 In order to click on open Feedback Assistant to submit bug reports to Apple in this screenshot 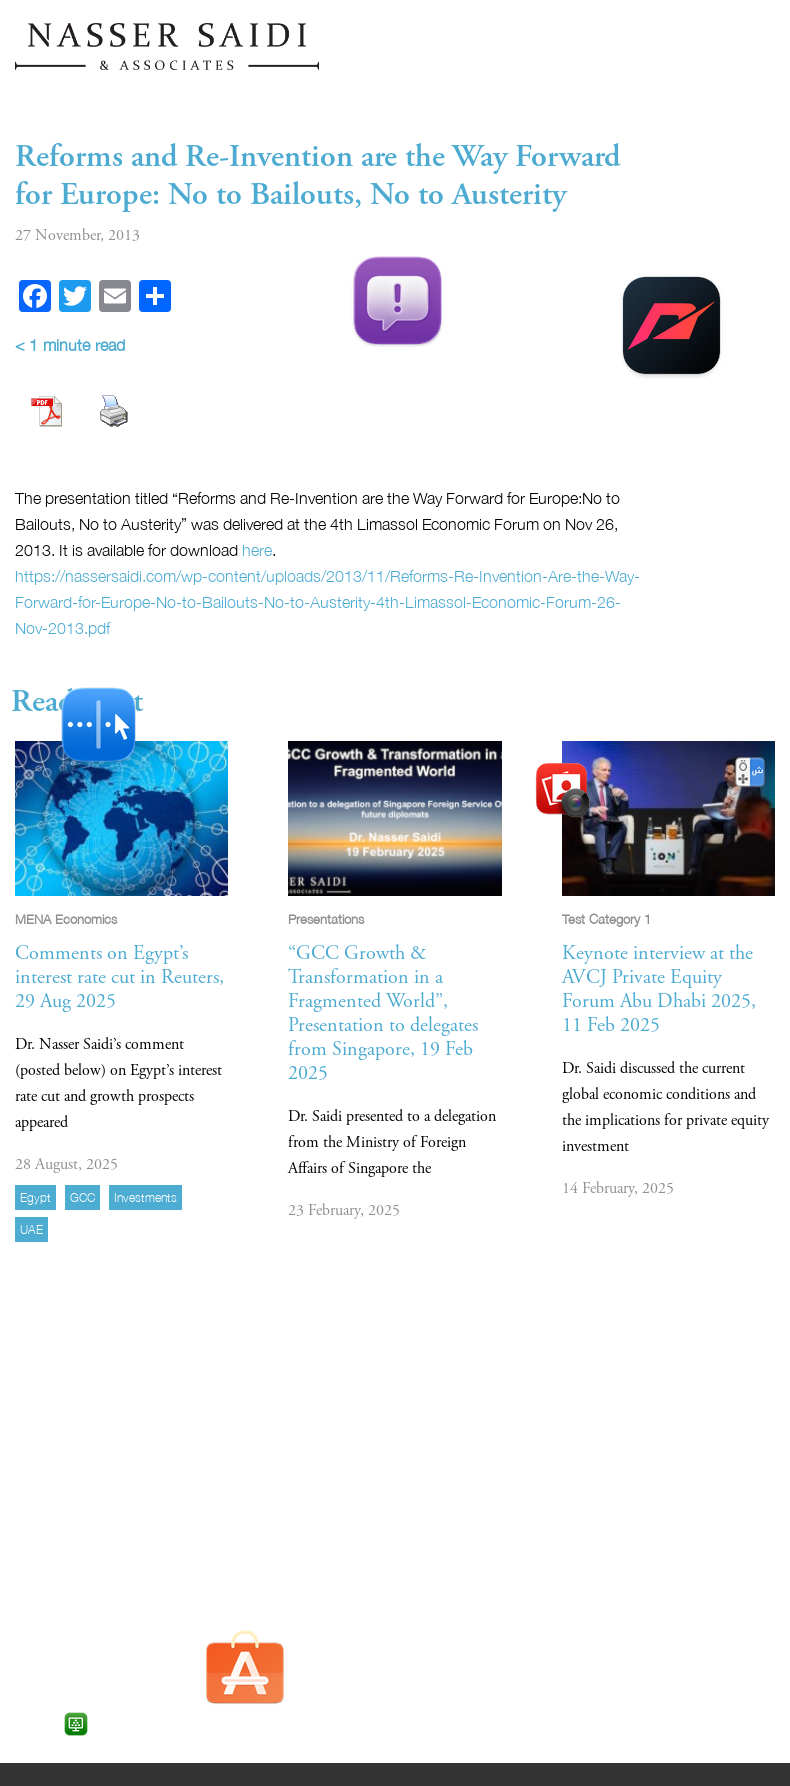, I will do `click(397, 300)`.